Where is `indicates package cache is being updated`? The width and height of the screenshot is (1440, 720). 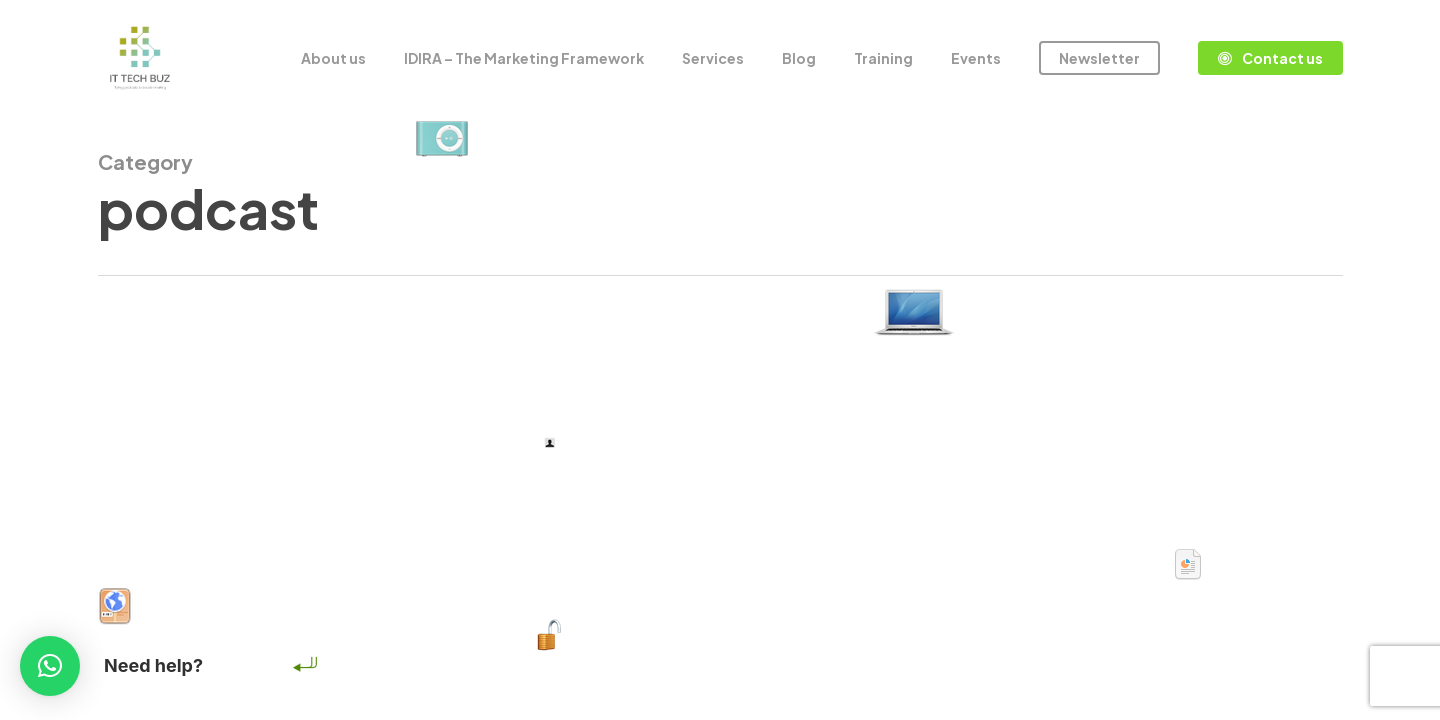
indicates package cache is being updated is located at coordinates (115, 606).